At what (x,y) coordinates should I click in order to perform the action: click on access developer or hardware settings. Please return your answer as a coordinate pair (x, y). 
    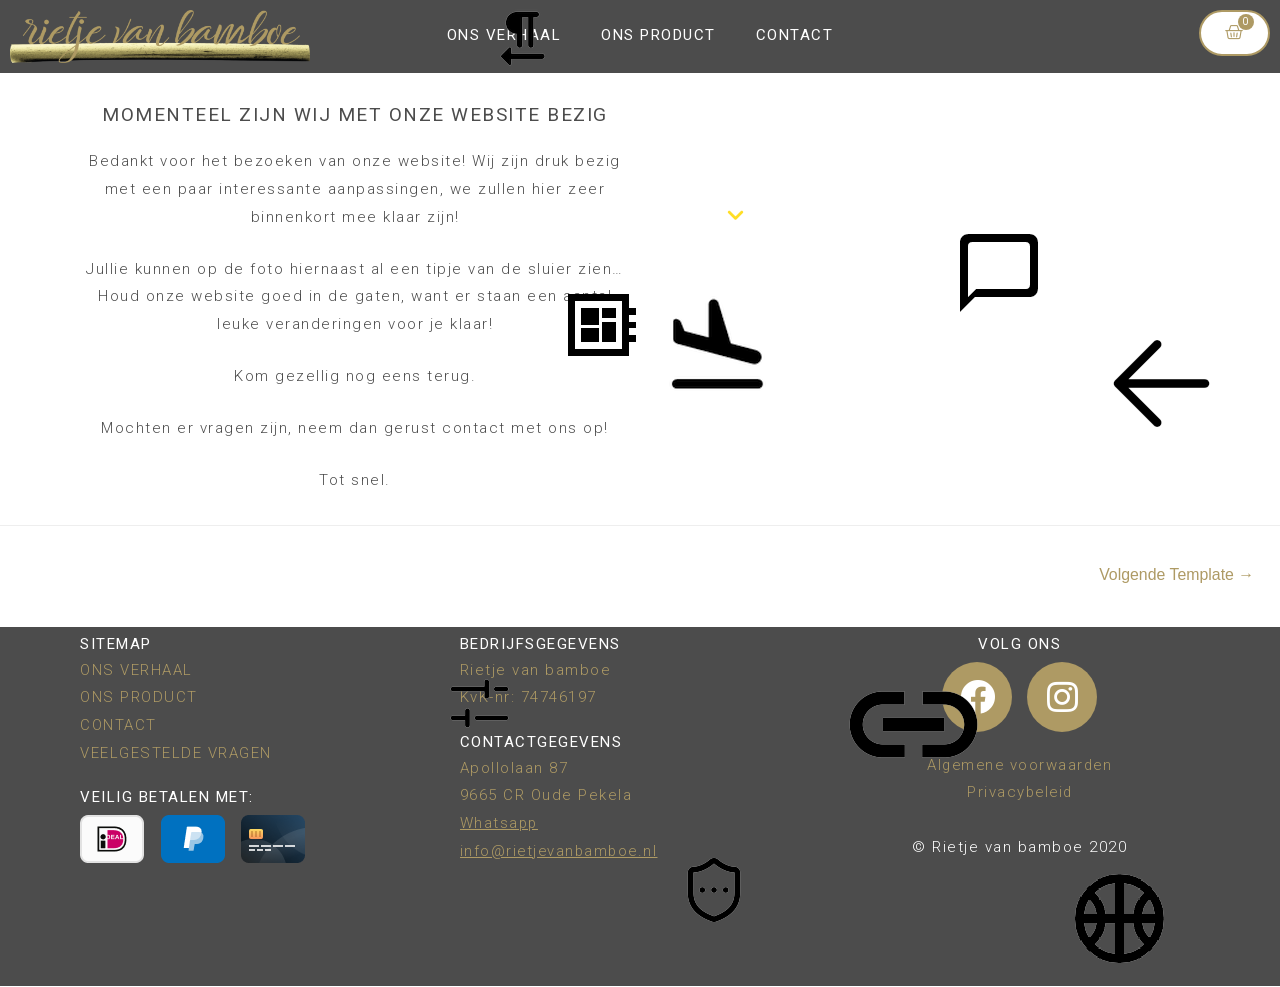
    Looking at the image, I should click on (602, 325).